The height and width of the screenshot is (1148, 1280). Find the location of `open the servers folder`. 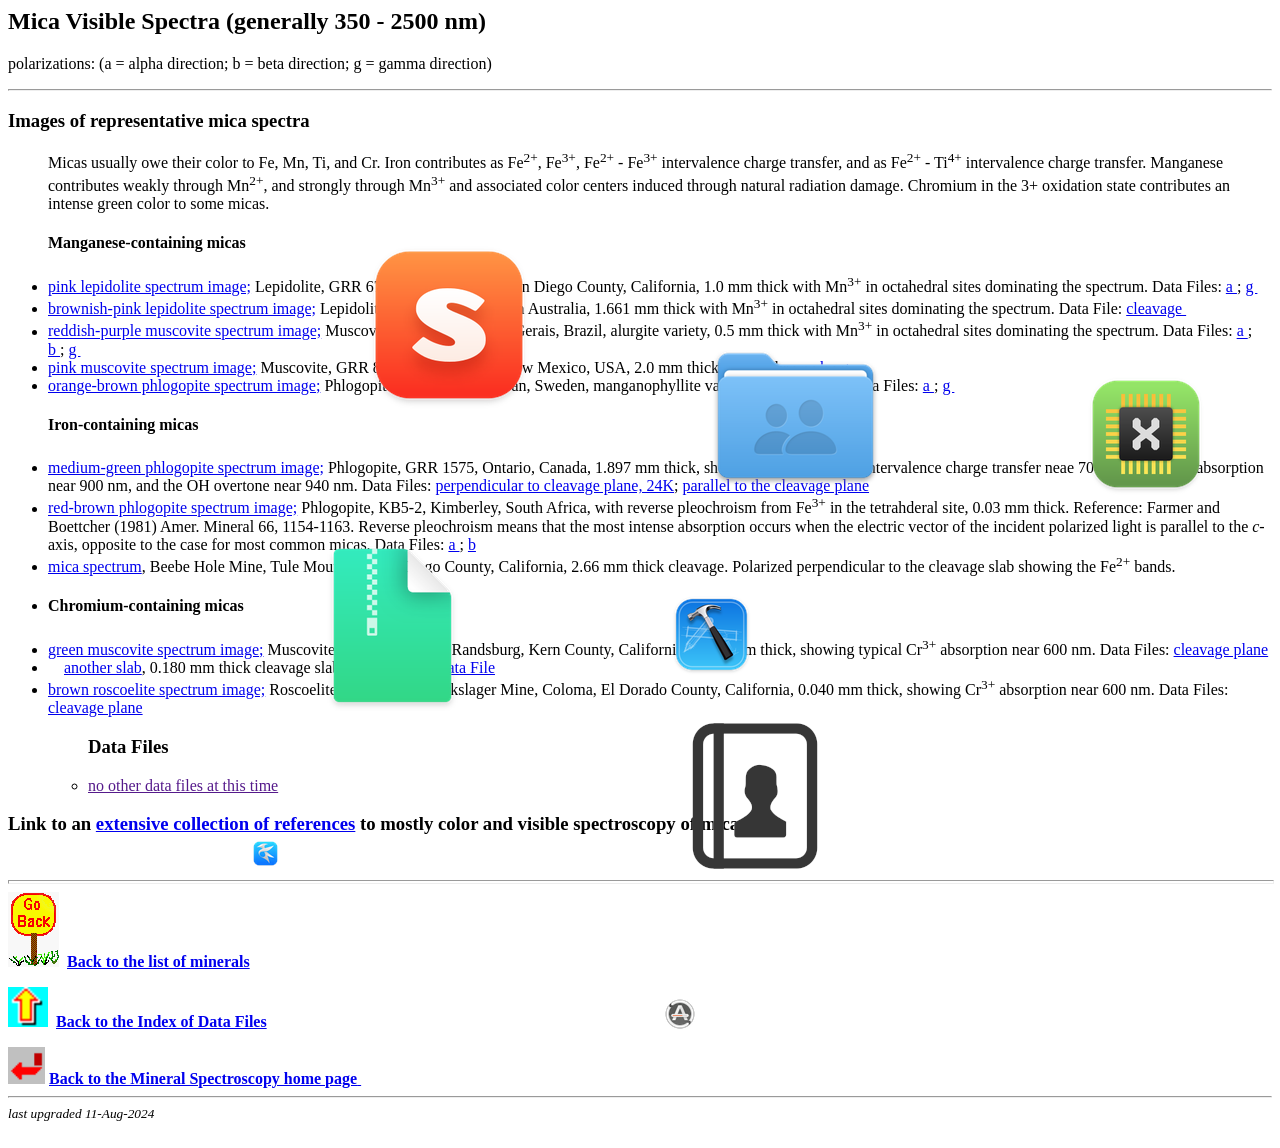

open the servers folder is located at coordinates (795, 415).